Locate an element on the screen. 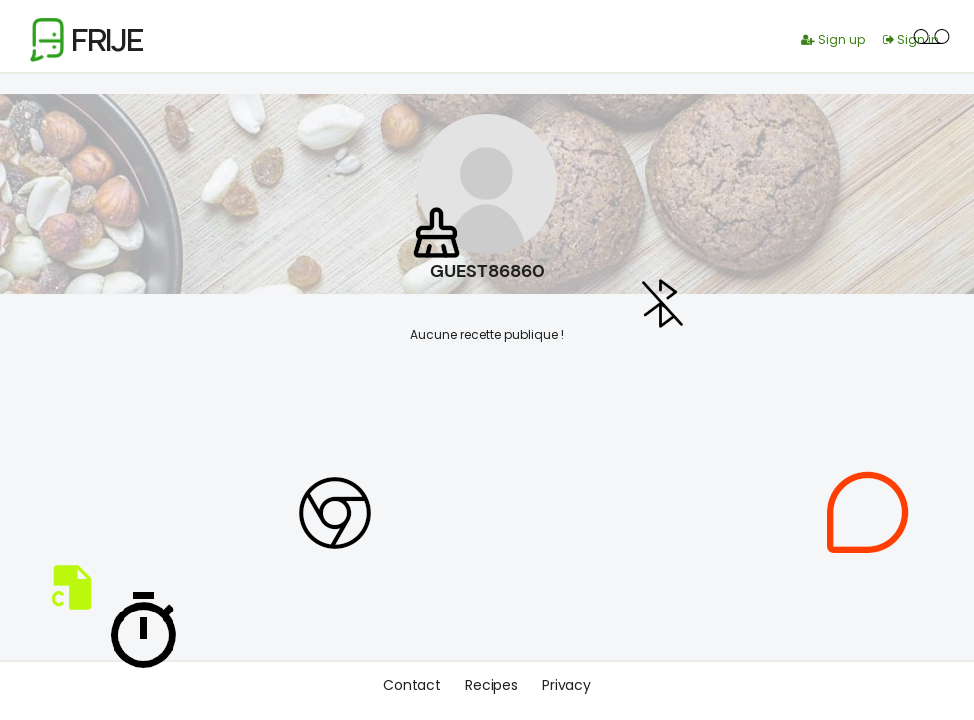 This screenshot has width=974, height=720. open chat or messaging is located at coordinates (866, 514).